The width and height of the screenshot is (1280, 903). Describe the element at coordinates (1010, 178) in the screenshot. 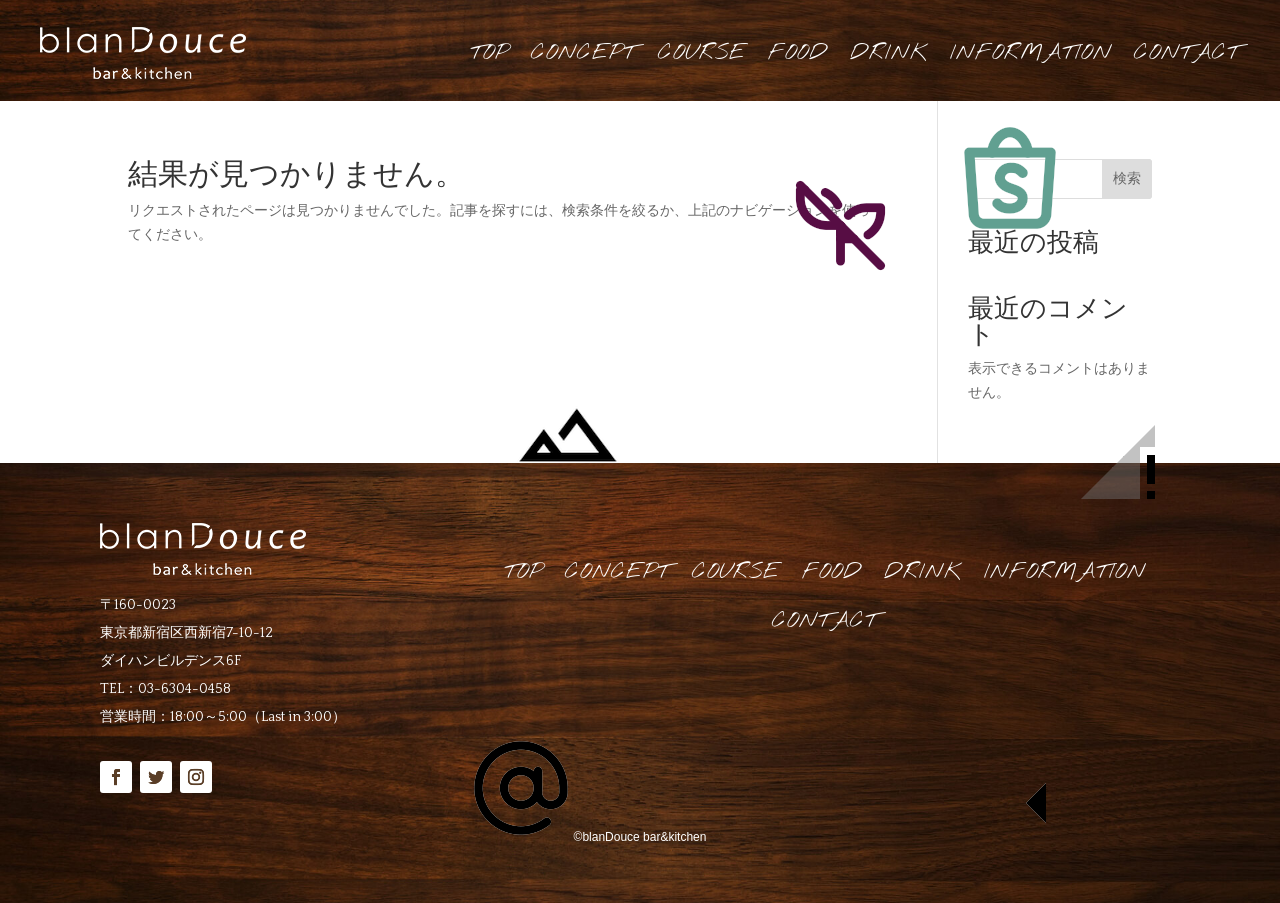

I see `open the Shopee shopping app` at that location.